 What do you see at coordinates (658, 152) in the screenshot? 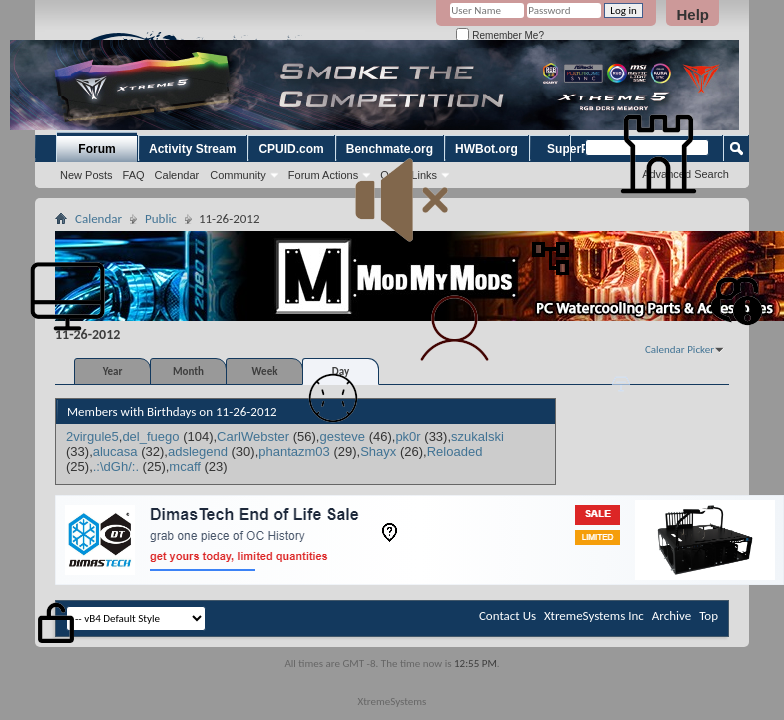
I see `access castle or fortress-themed content` at bounding box center [658, 152].